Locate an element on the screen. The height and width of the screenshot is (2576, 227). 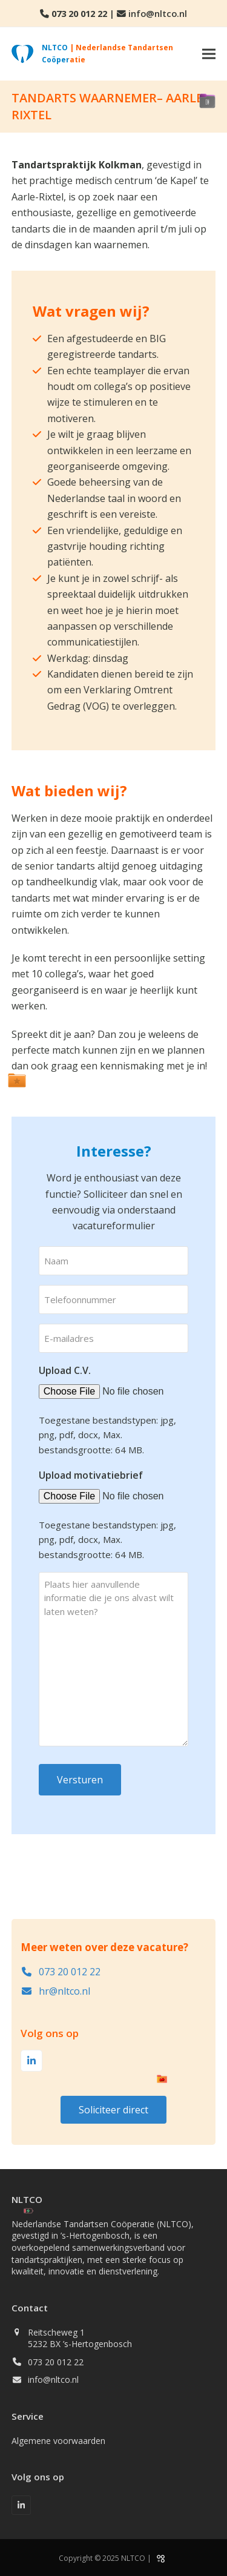
open android jelly bean system folder is located at coordinates (162, 2079).